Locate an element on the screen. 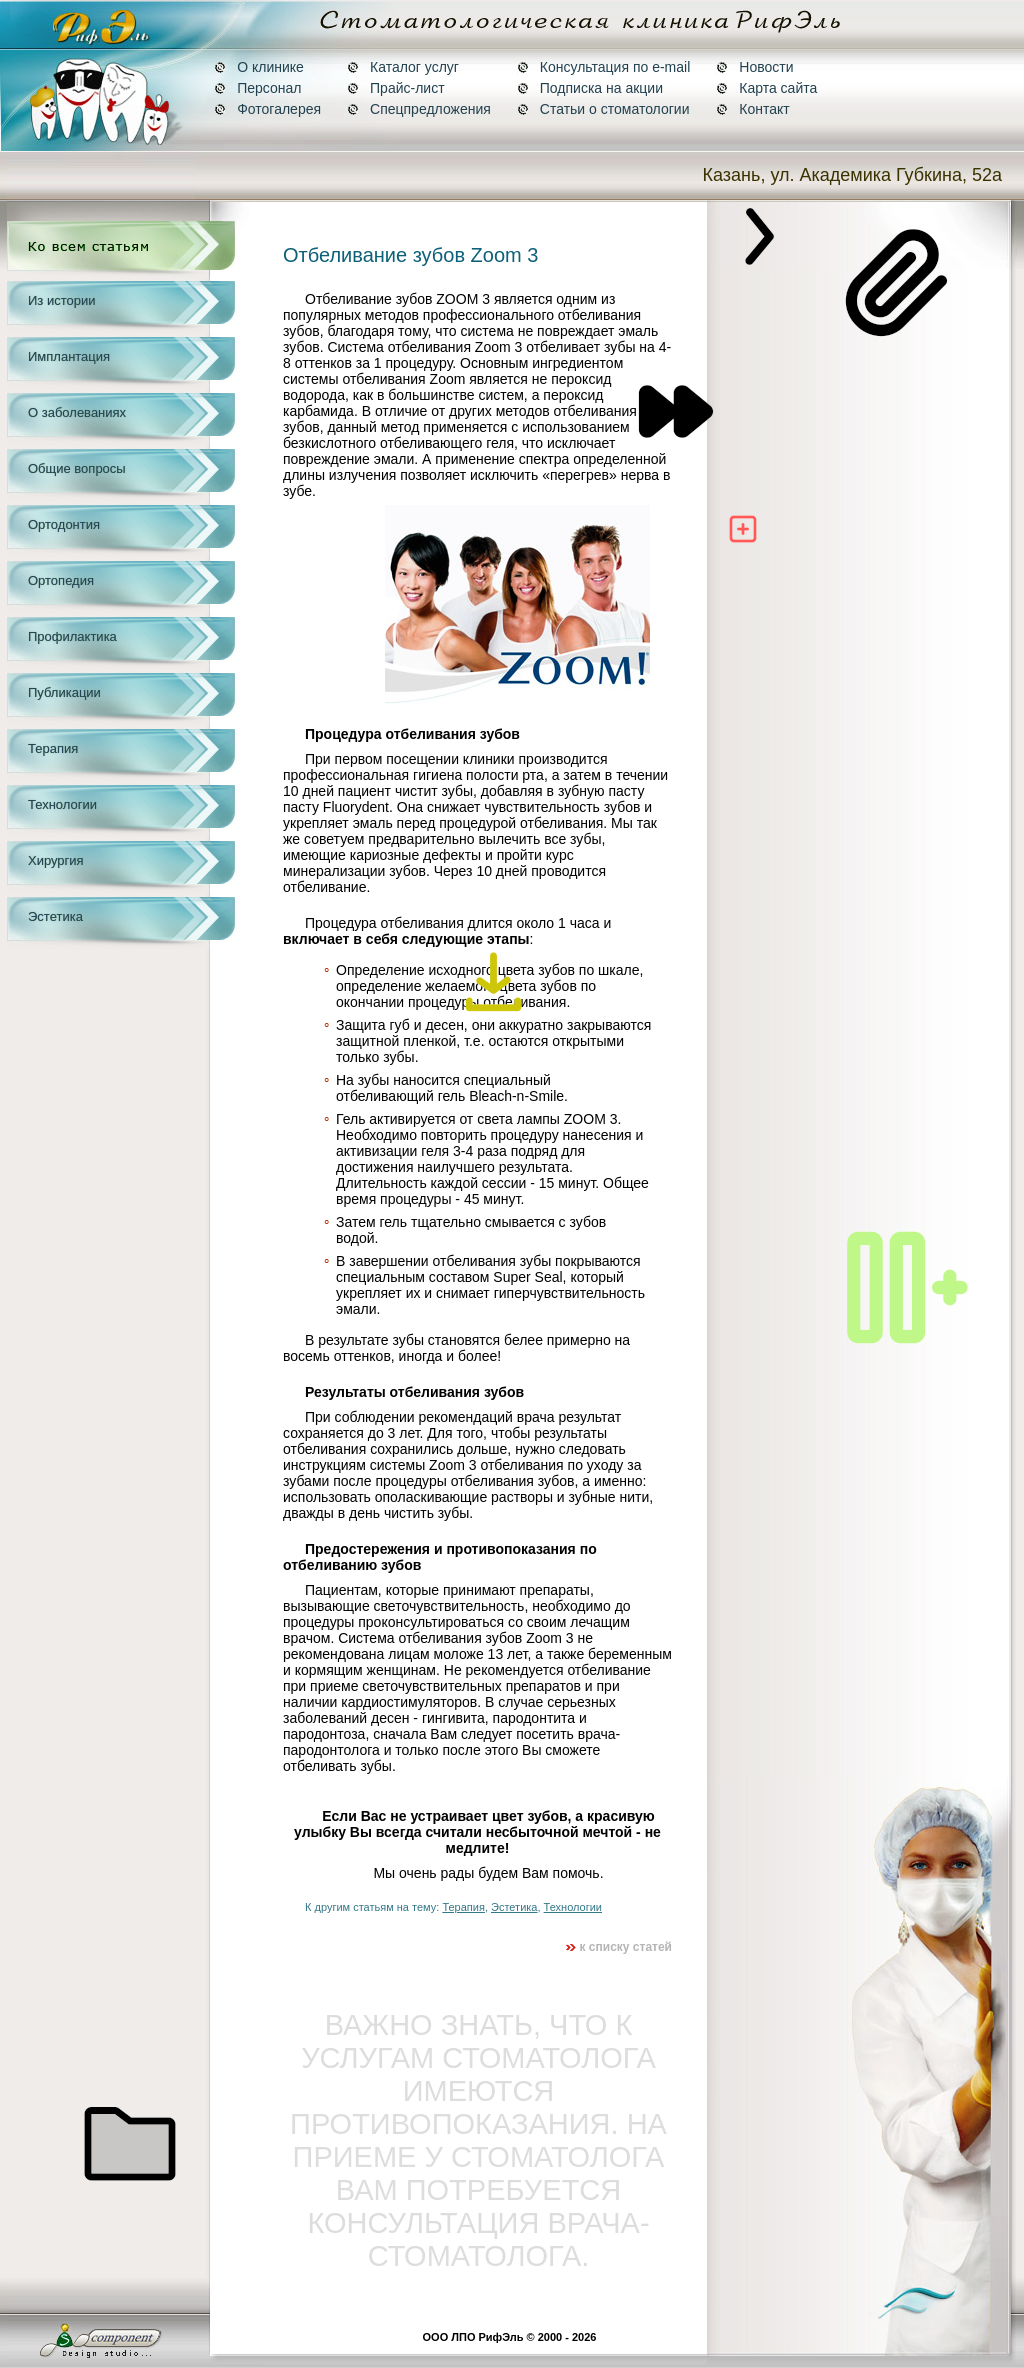  download a file or content is located at coordinates (493, 983).